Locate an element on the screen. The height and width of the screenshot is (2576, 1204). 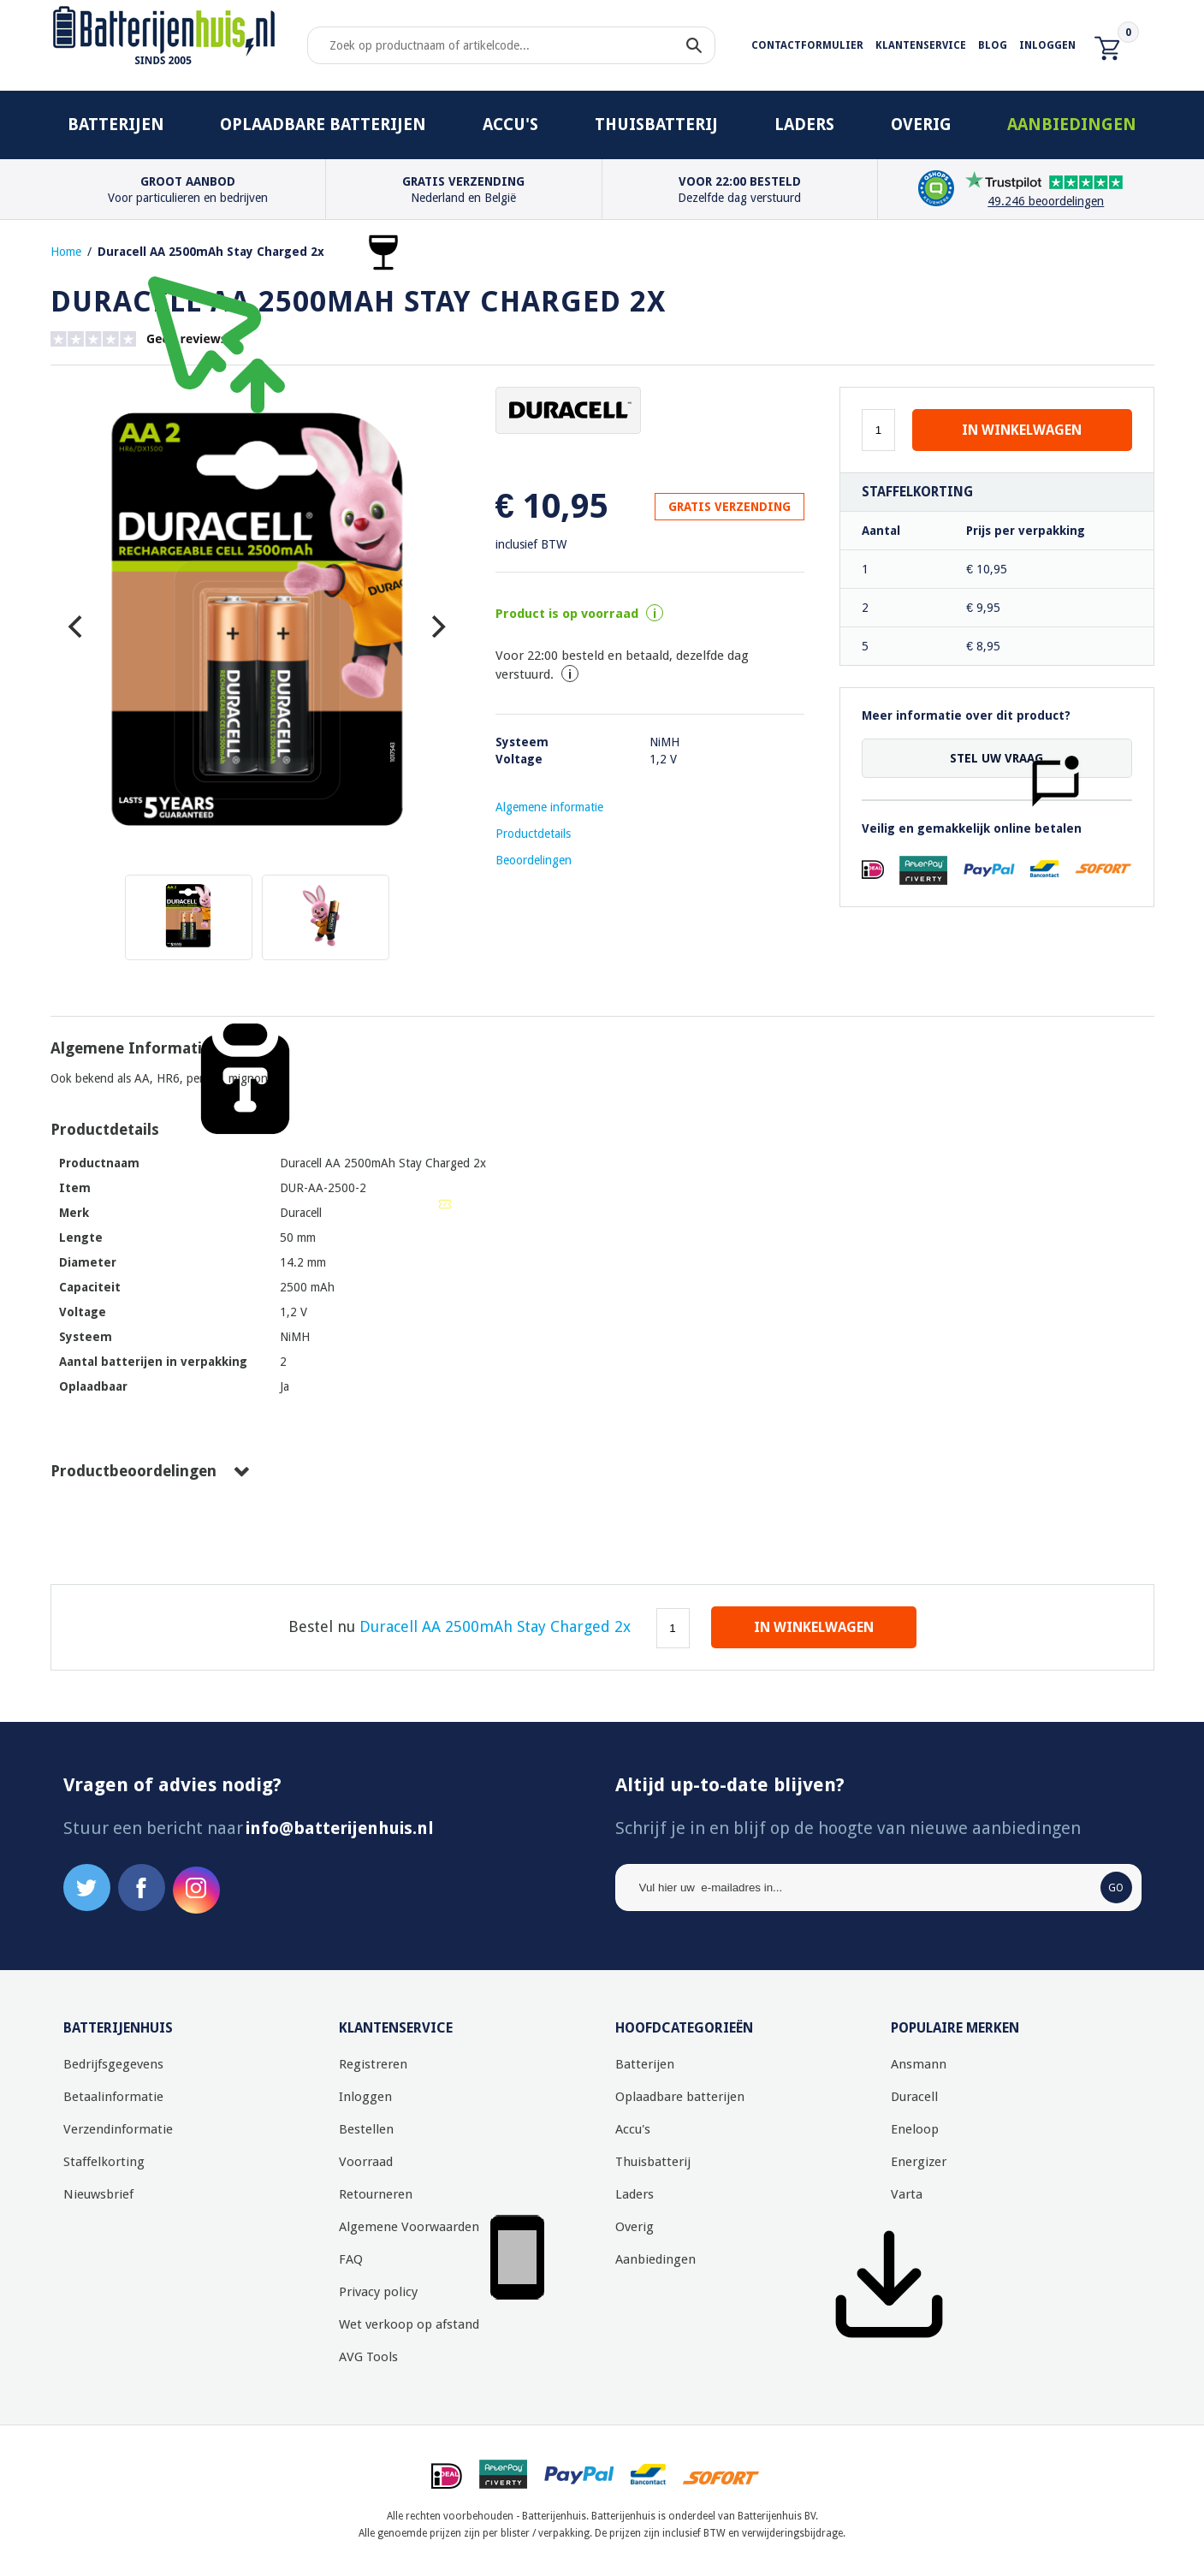
indicates unread messages in chat is located at coordinates (1055, 783).